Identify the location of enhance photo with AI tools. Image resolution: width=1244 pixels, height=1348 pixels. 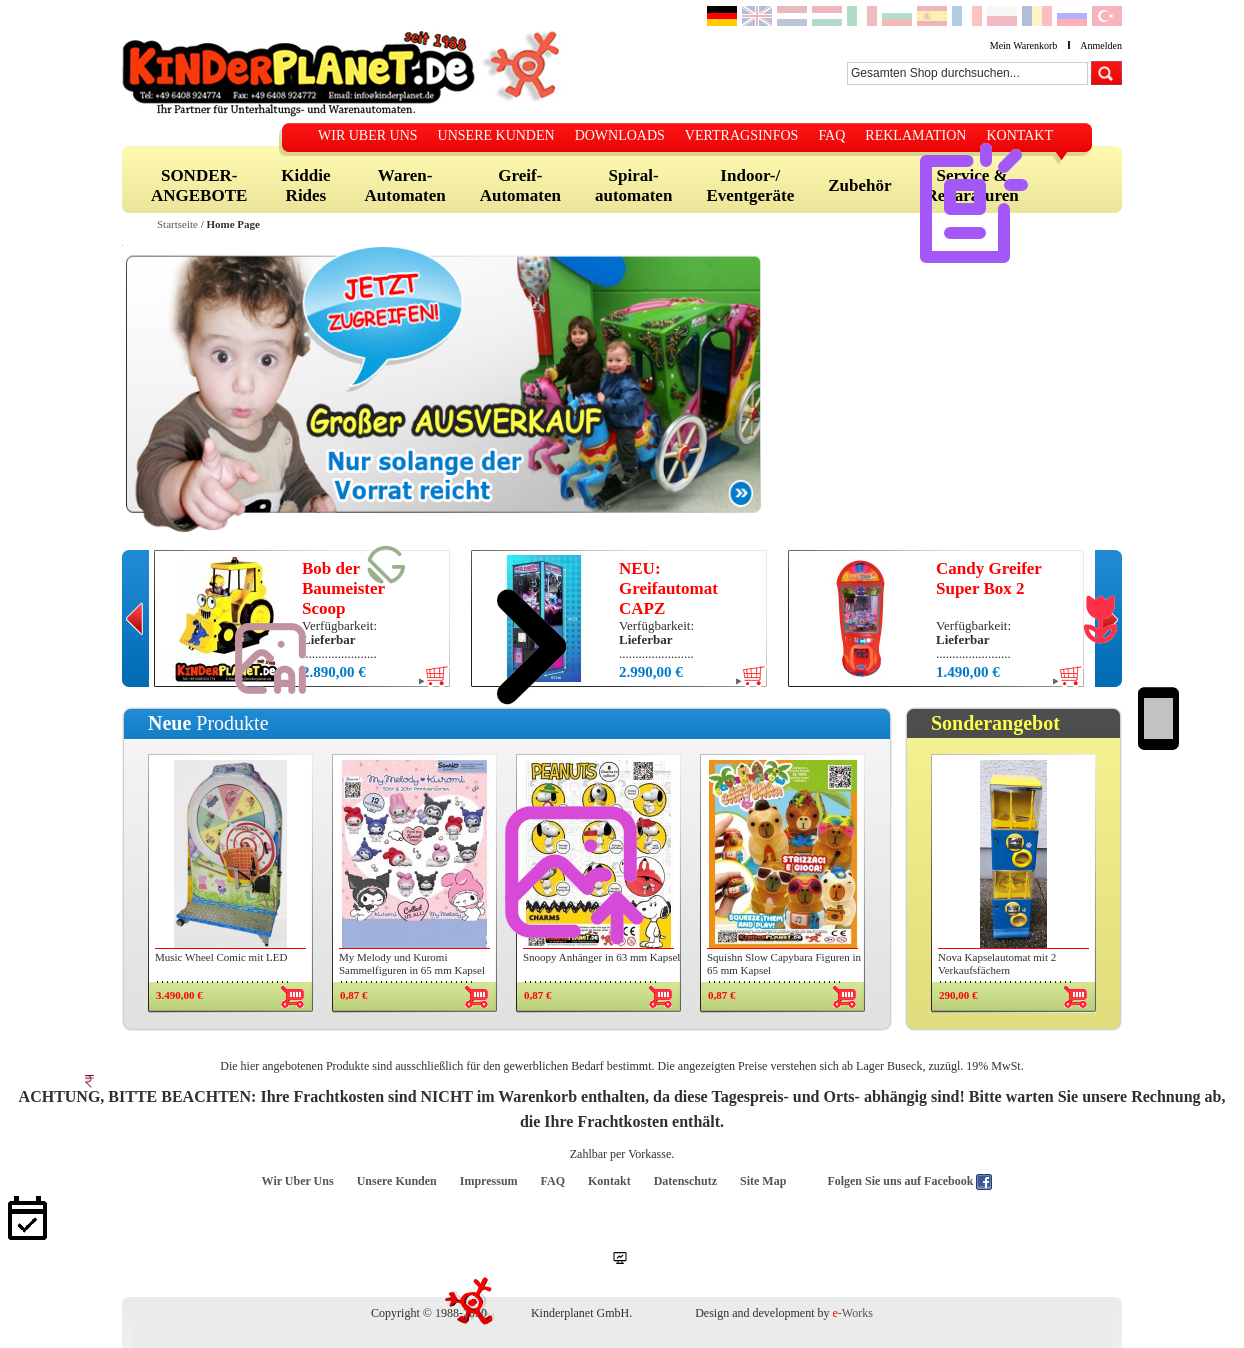
(270, 658).